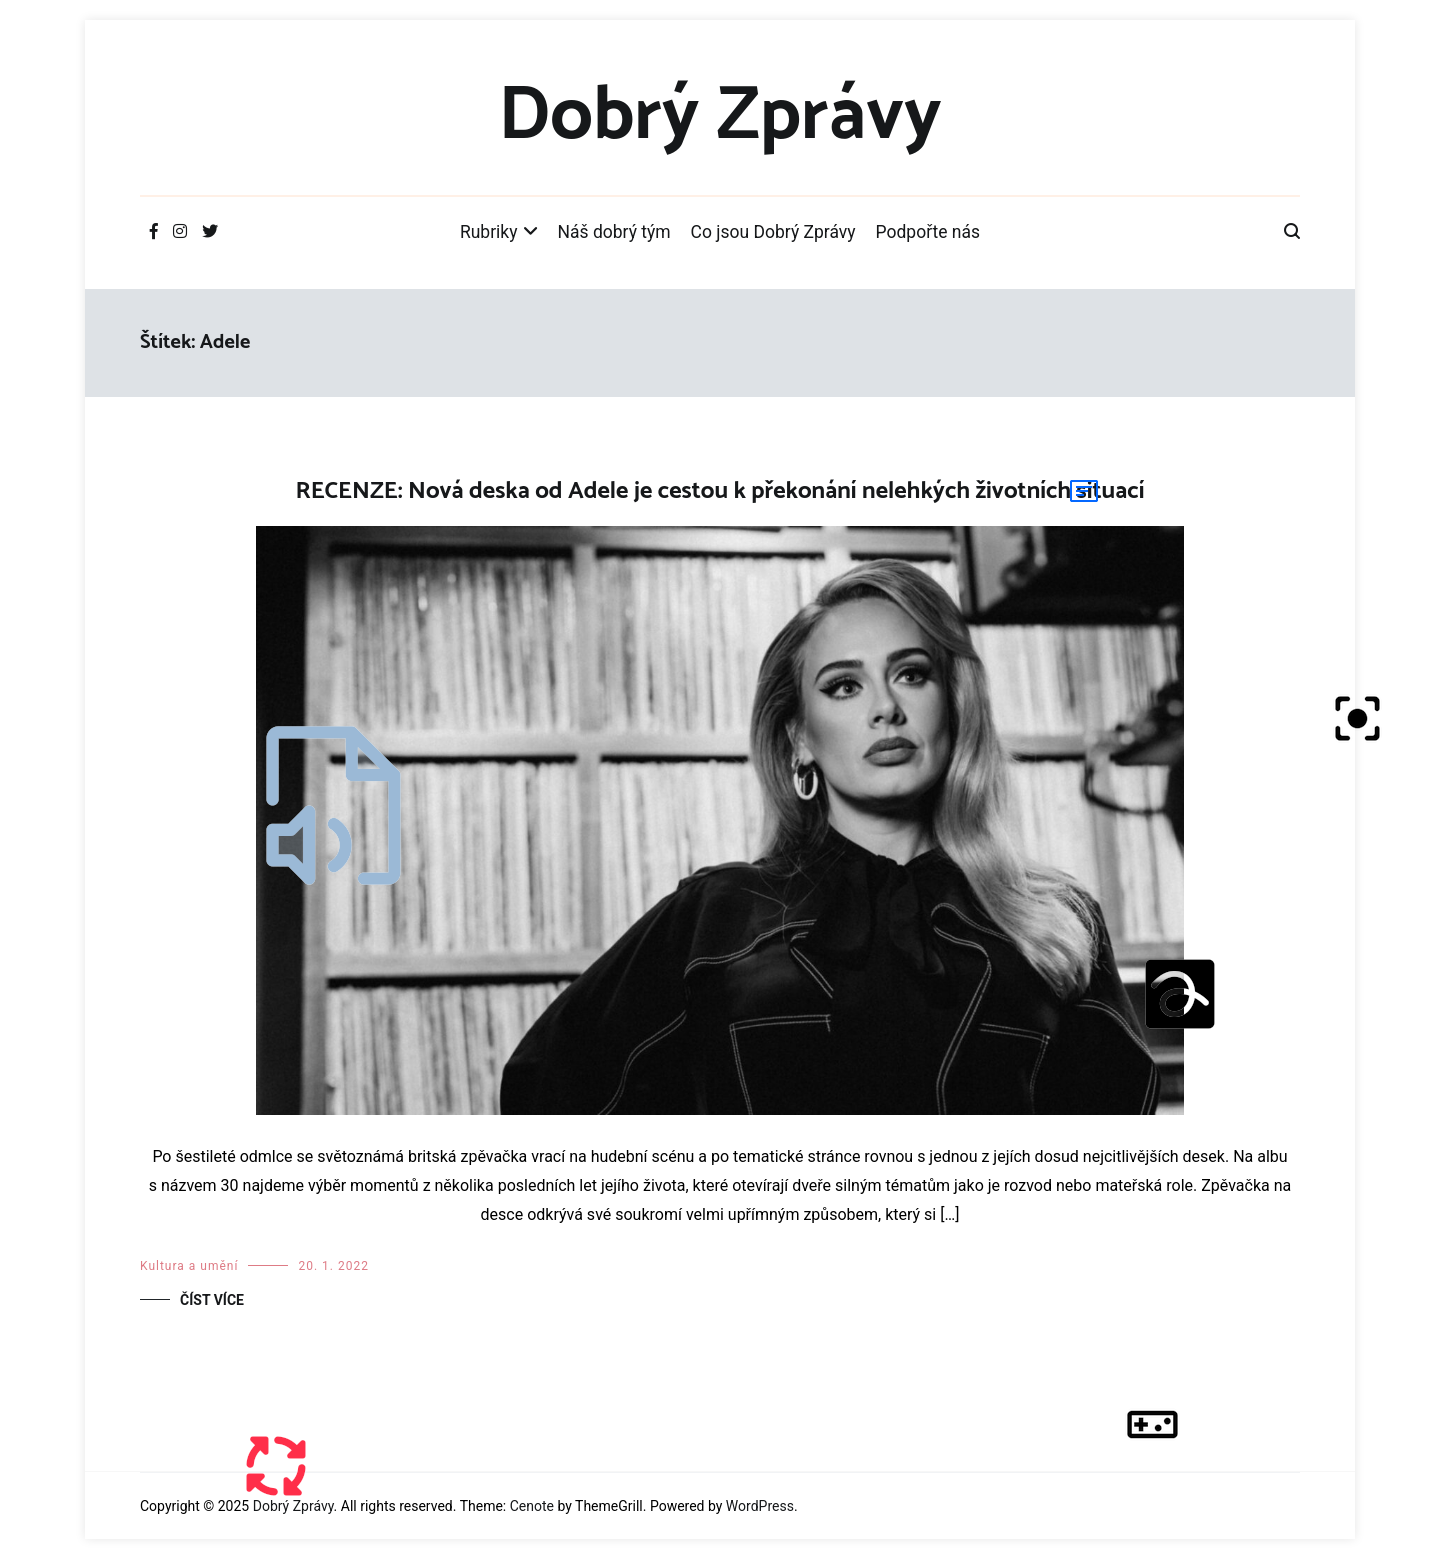 This screenshot has width=1440, height=1559. Describe the element at coordinates (333, 805) in the screenshot. I see `open an audio file` at that location.